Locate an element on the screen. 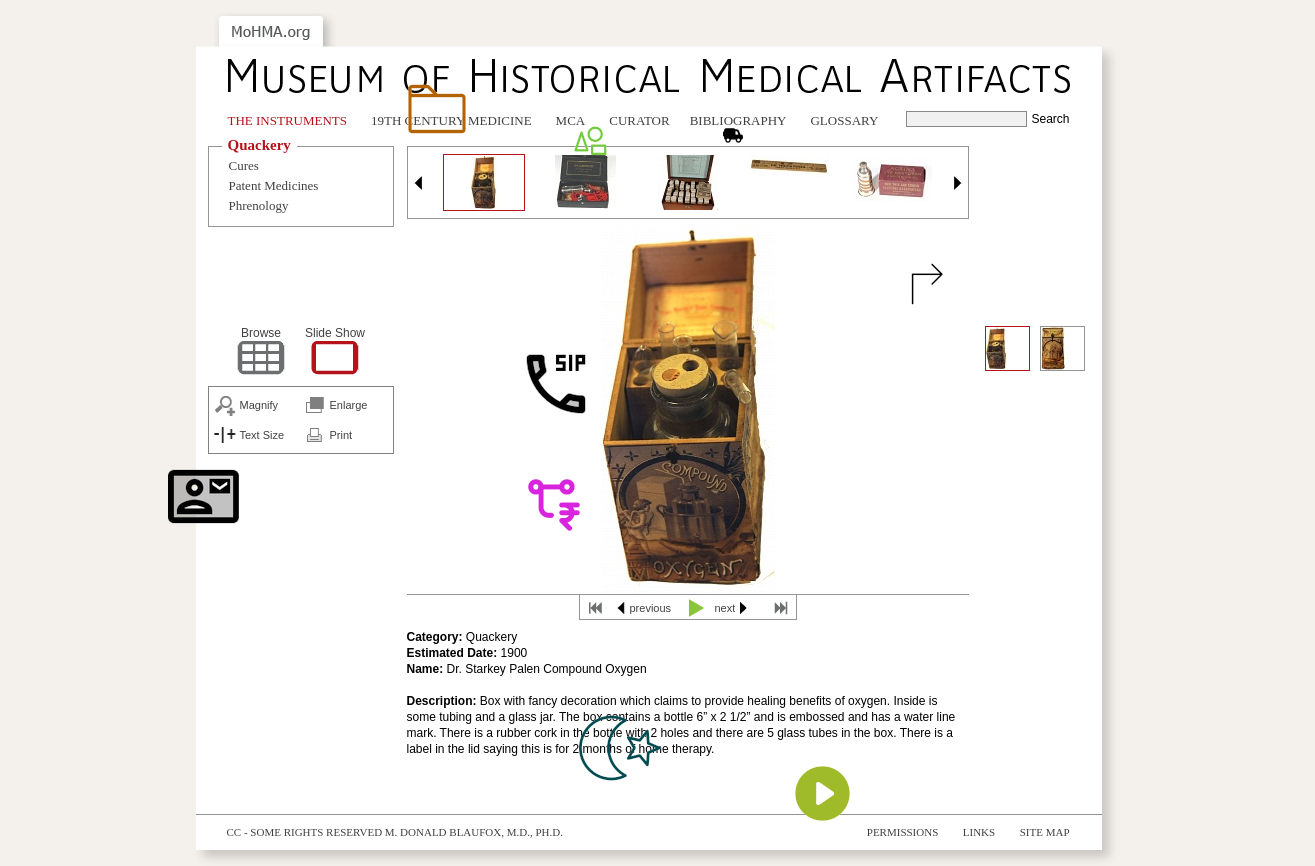  redirect or forward content is located at coordinates (924, 284).